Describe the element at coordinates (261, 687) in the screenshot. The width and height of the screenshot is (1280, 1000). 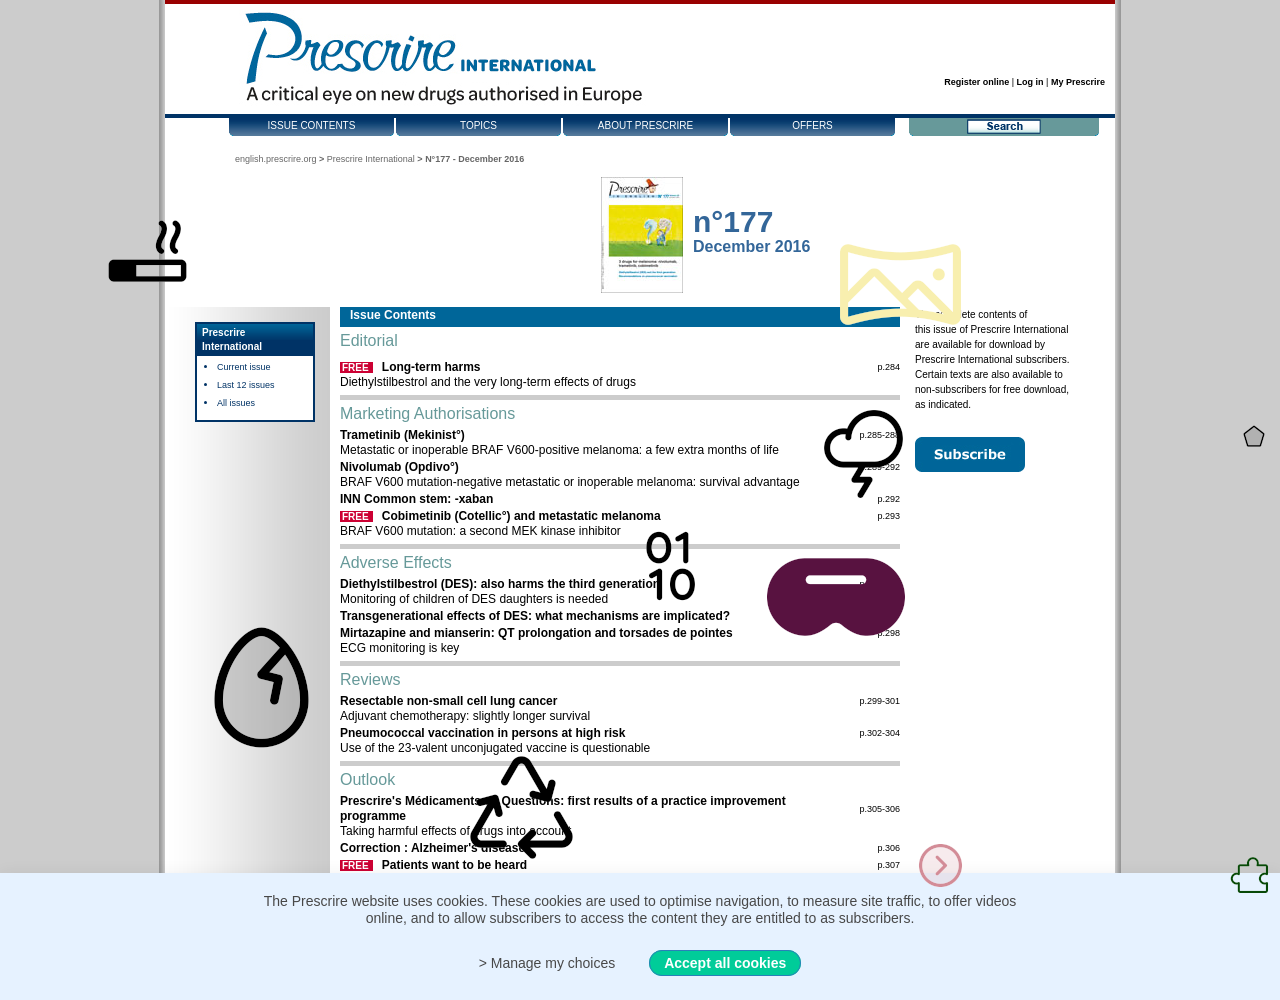
I see `indicates a cracked or broken item` at that location.